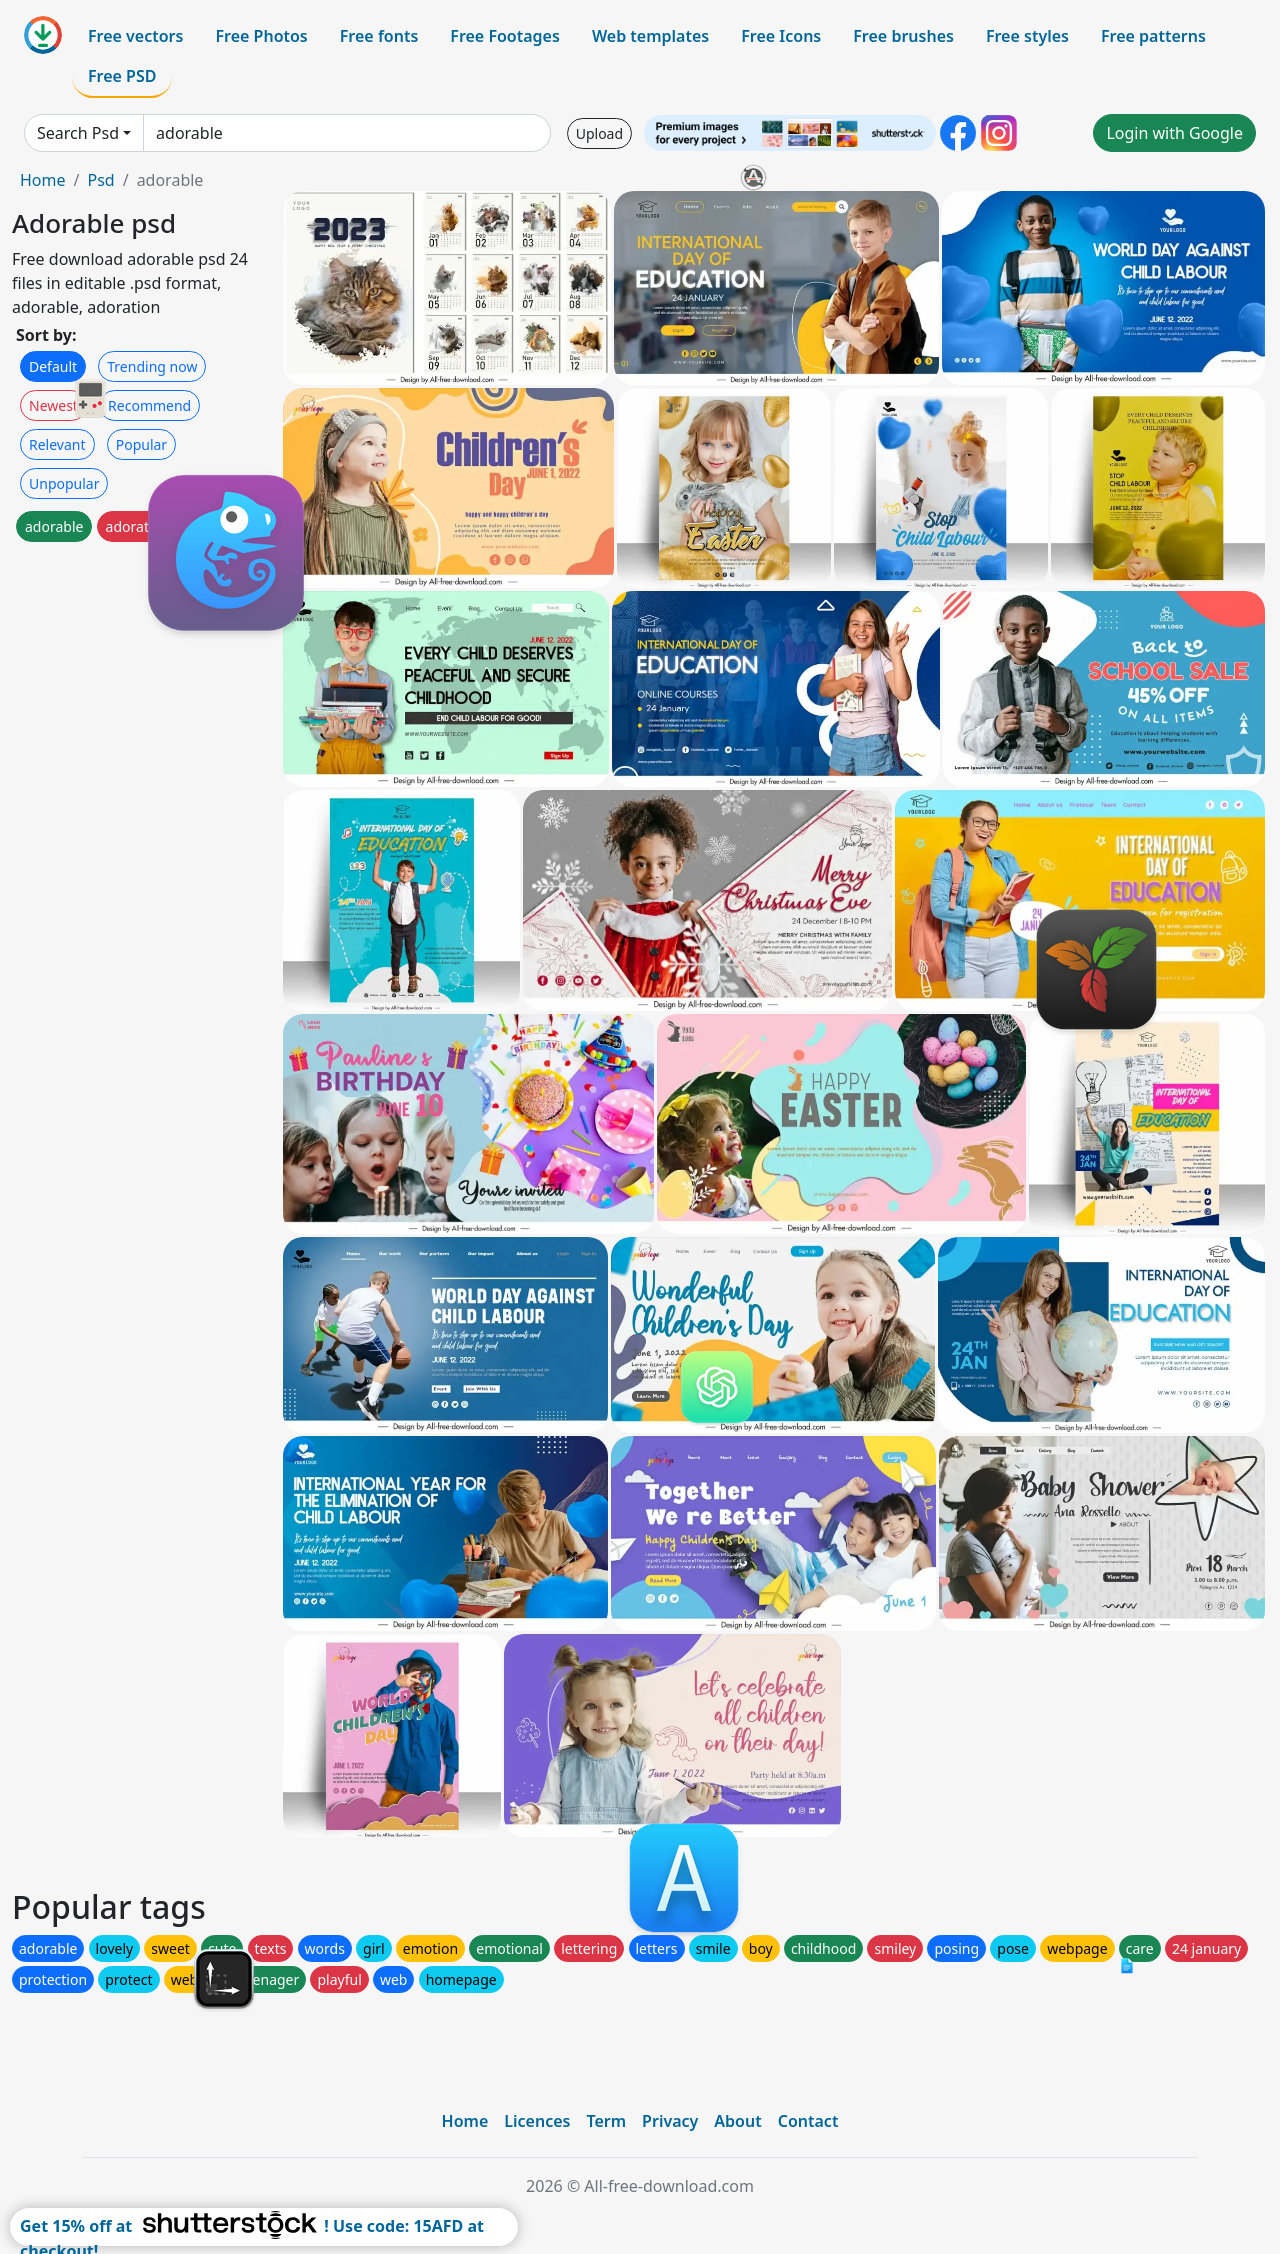  Describe the element at coordinates (1127, 1966) in the screenshot. I see `open a text document or word processing file` at that location.